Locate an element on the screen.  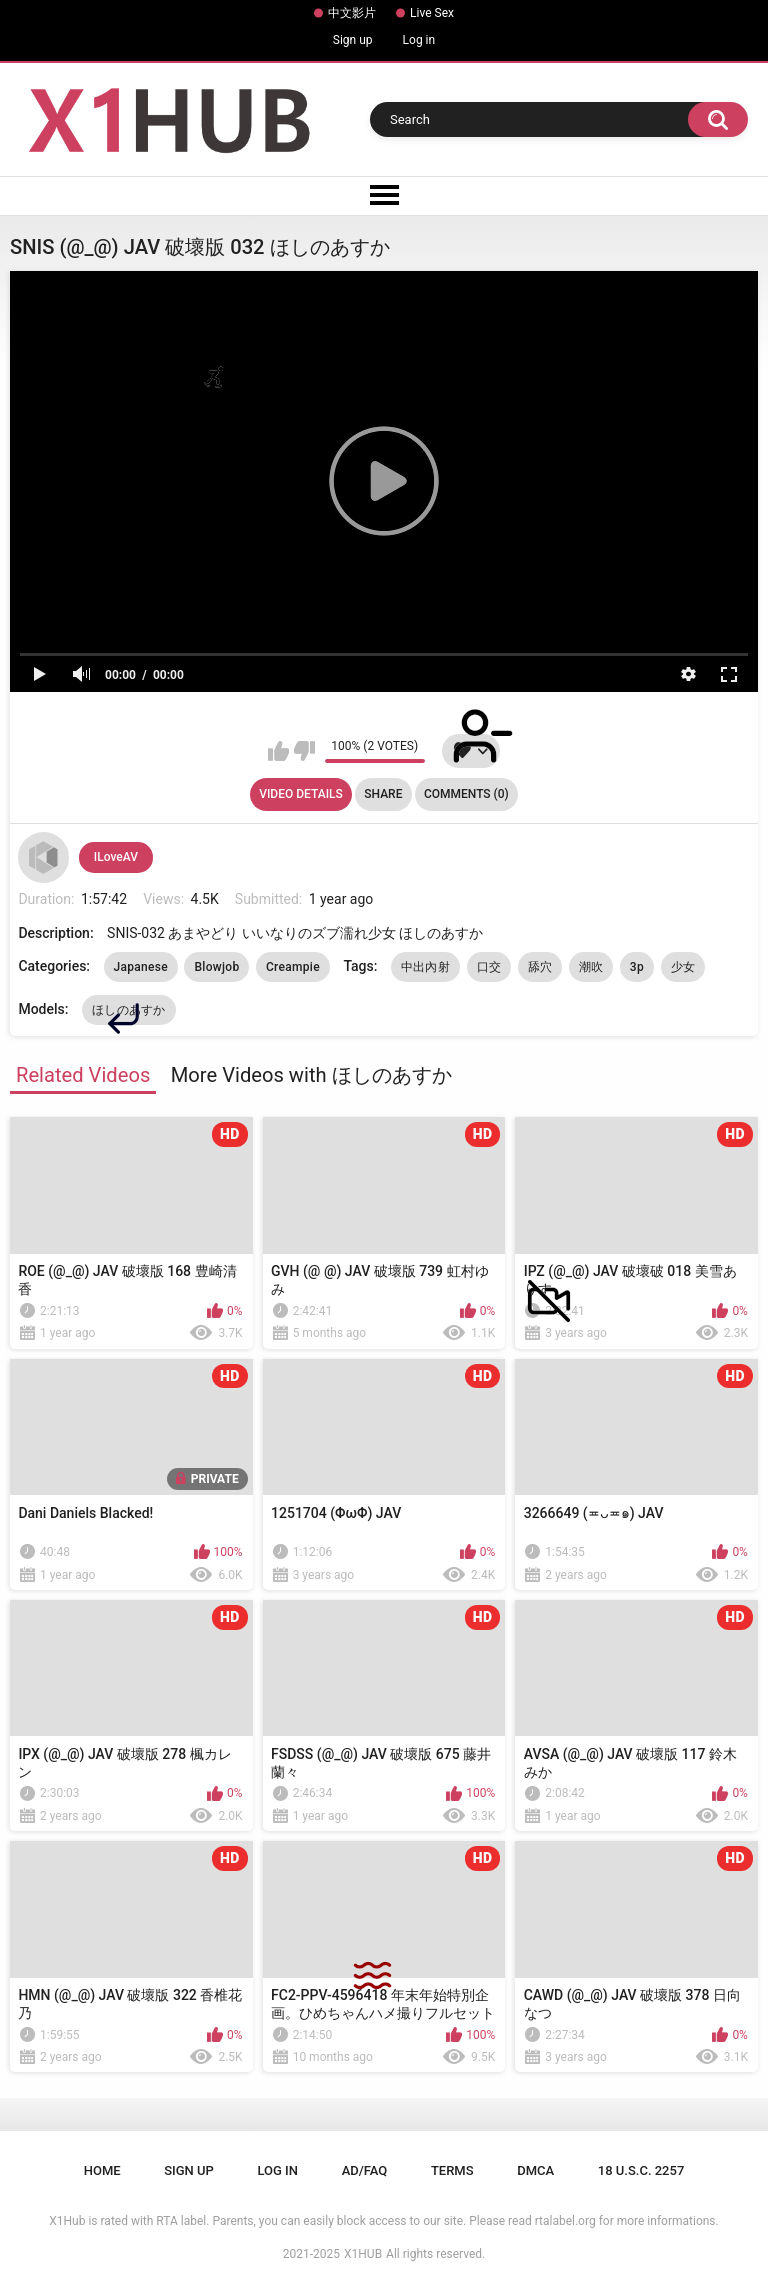
remove a user or contact is located at coordinates (483, 736).